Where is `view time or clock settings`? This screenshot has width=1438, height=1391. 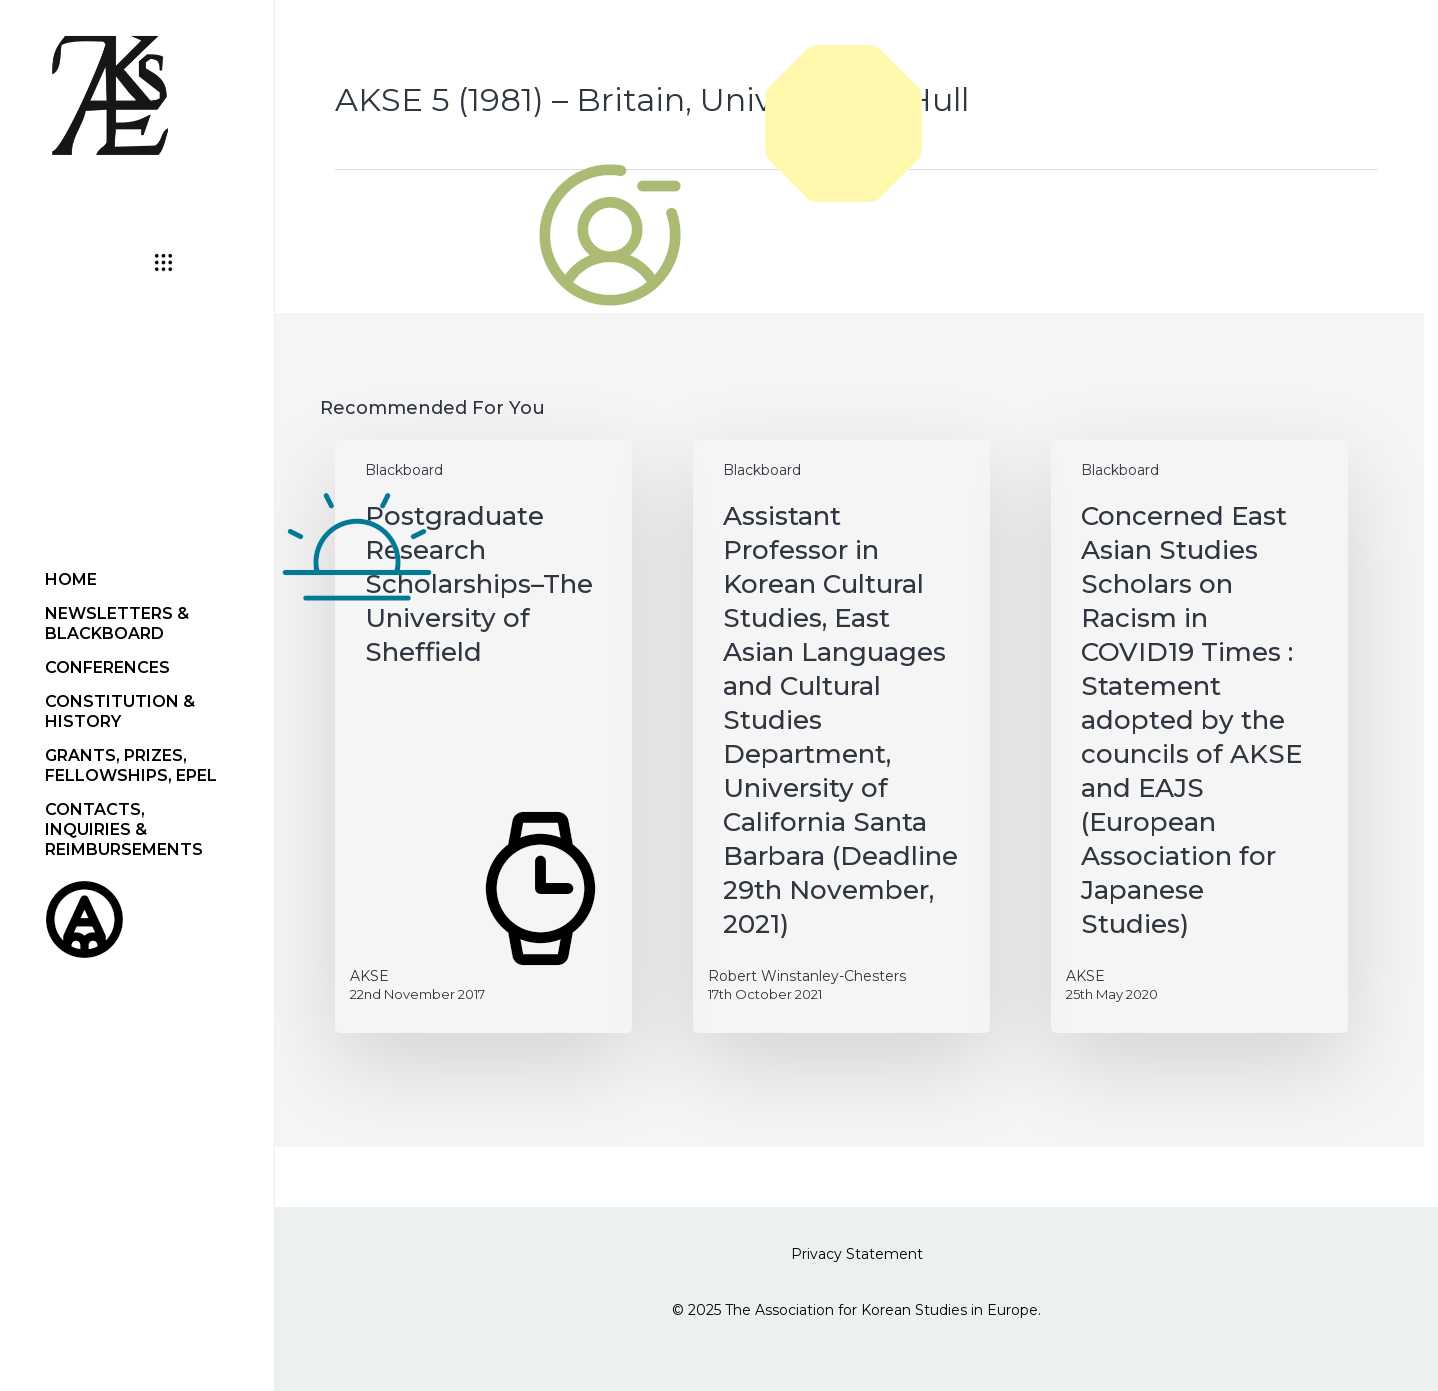
view time or clock settings is located at coordinates (540, 888).